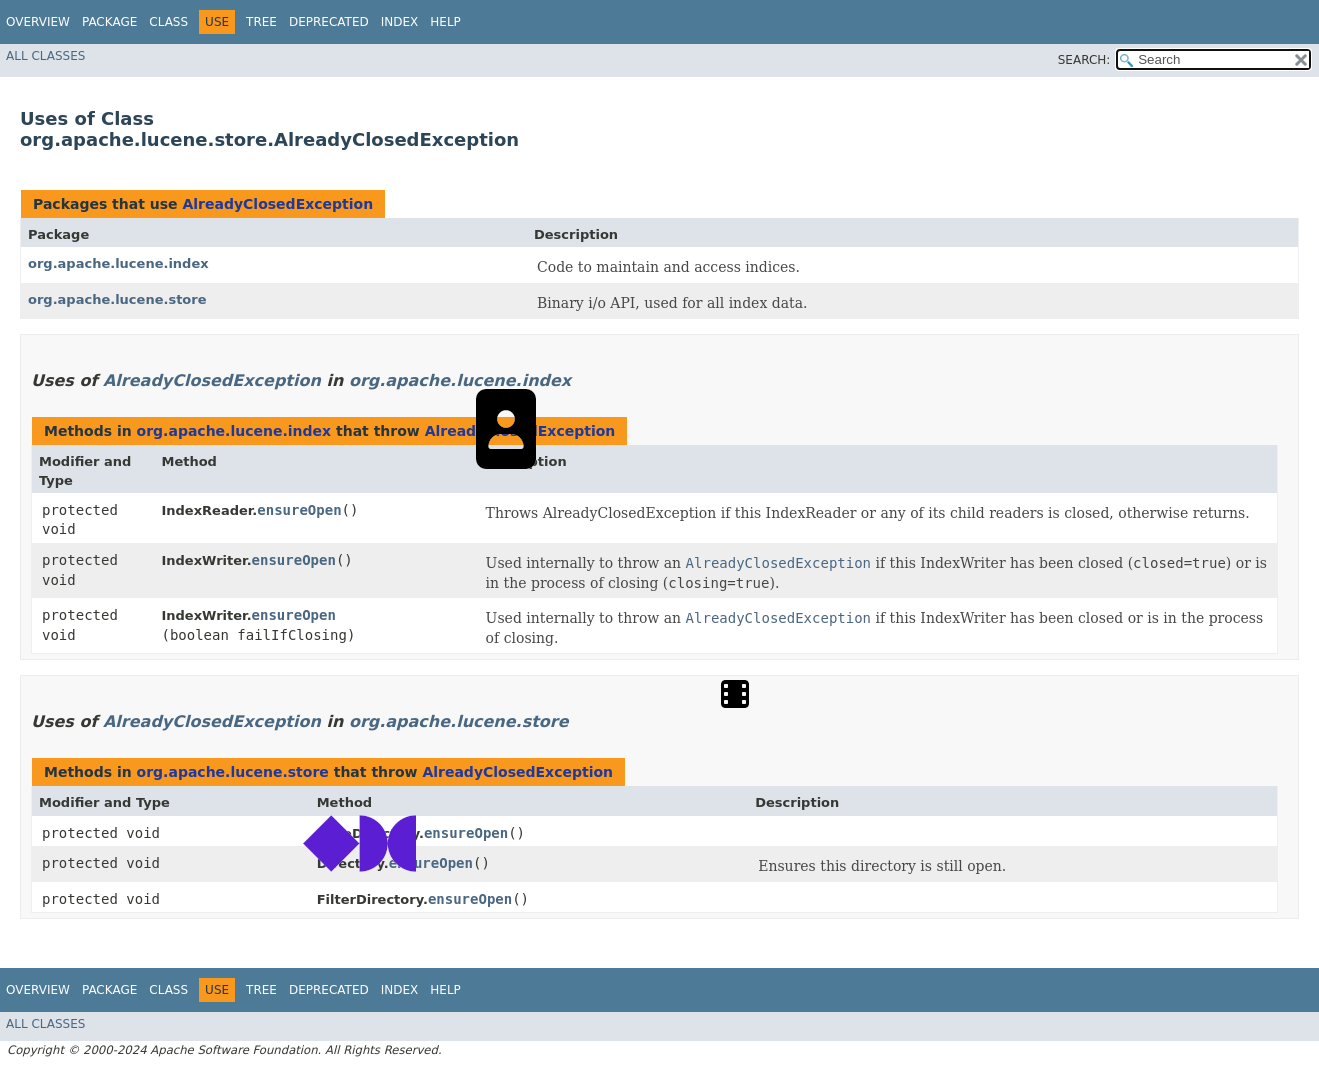  What do you see at coordinates (735, 694) in the screenshot?
I see `access video or film content` at bounding box center [735, 694].